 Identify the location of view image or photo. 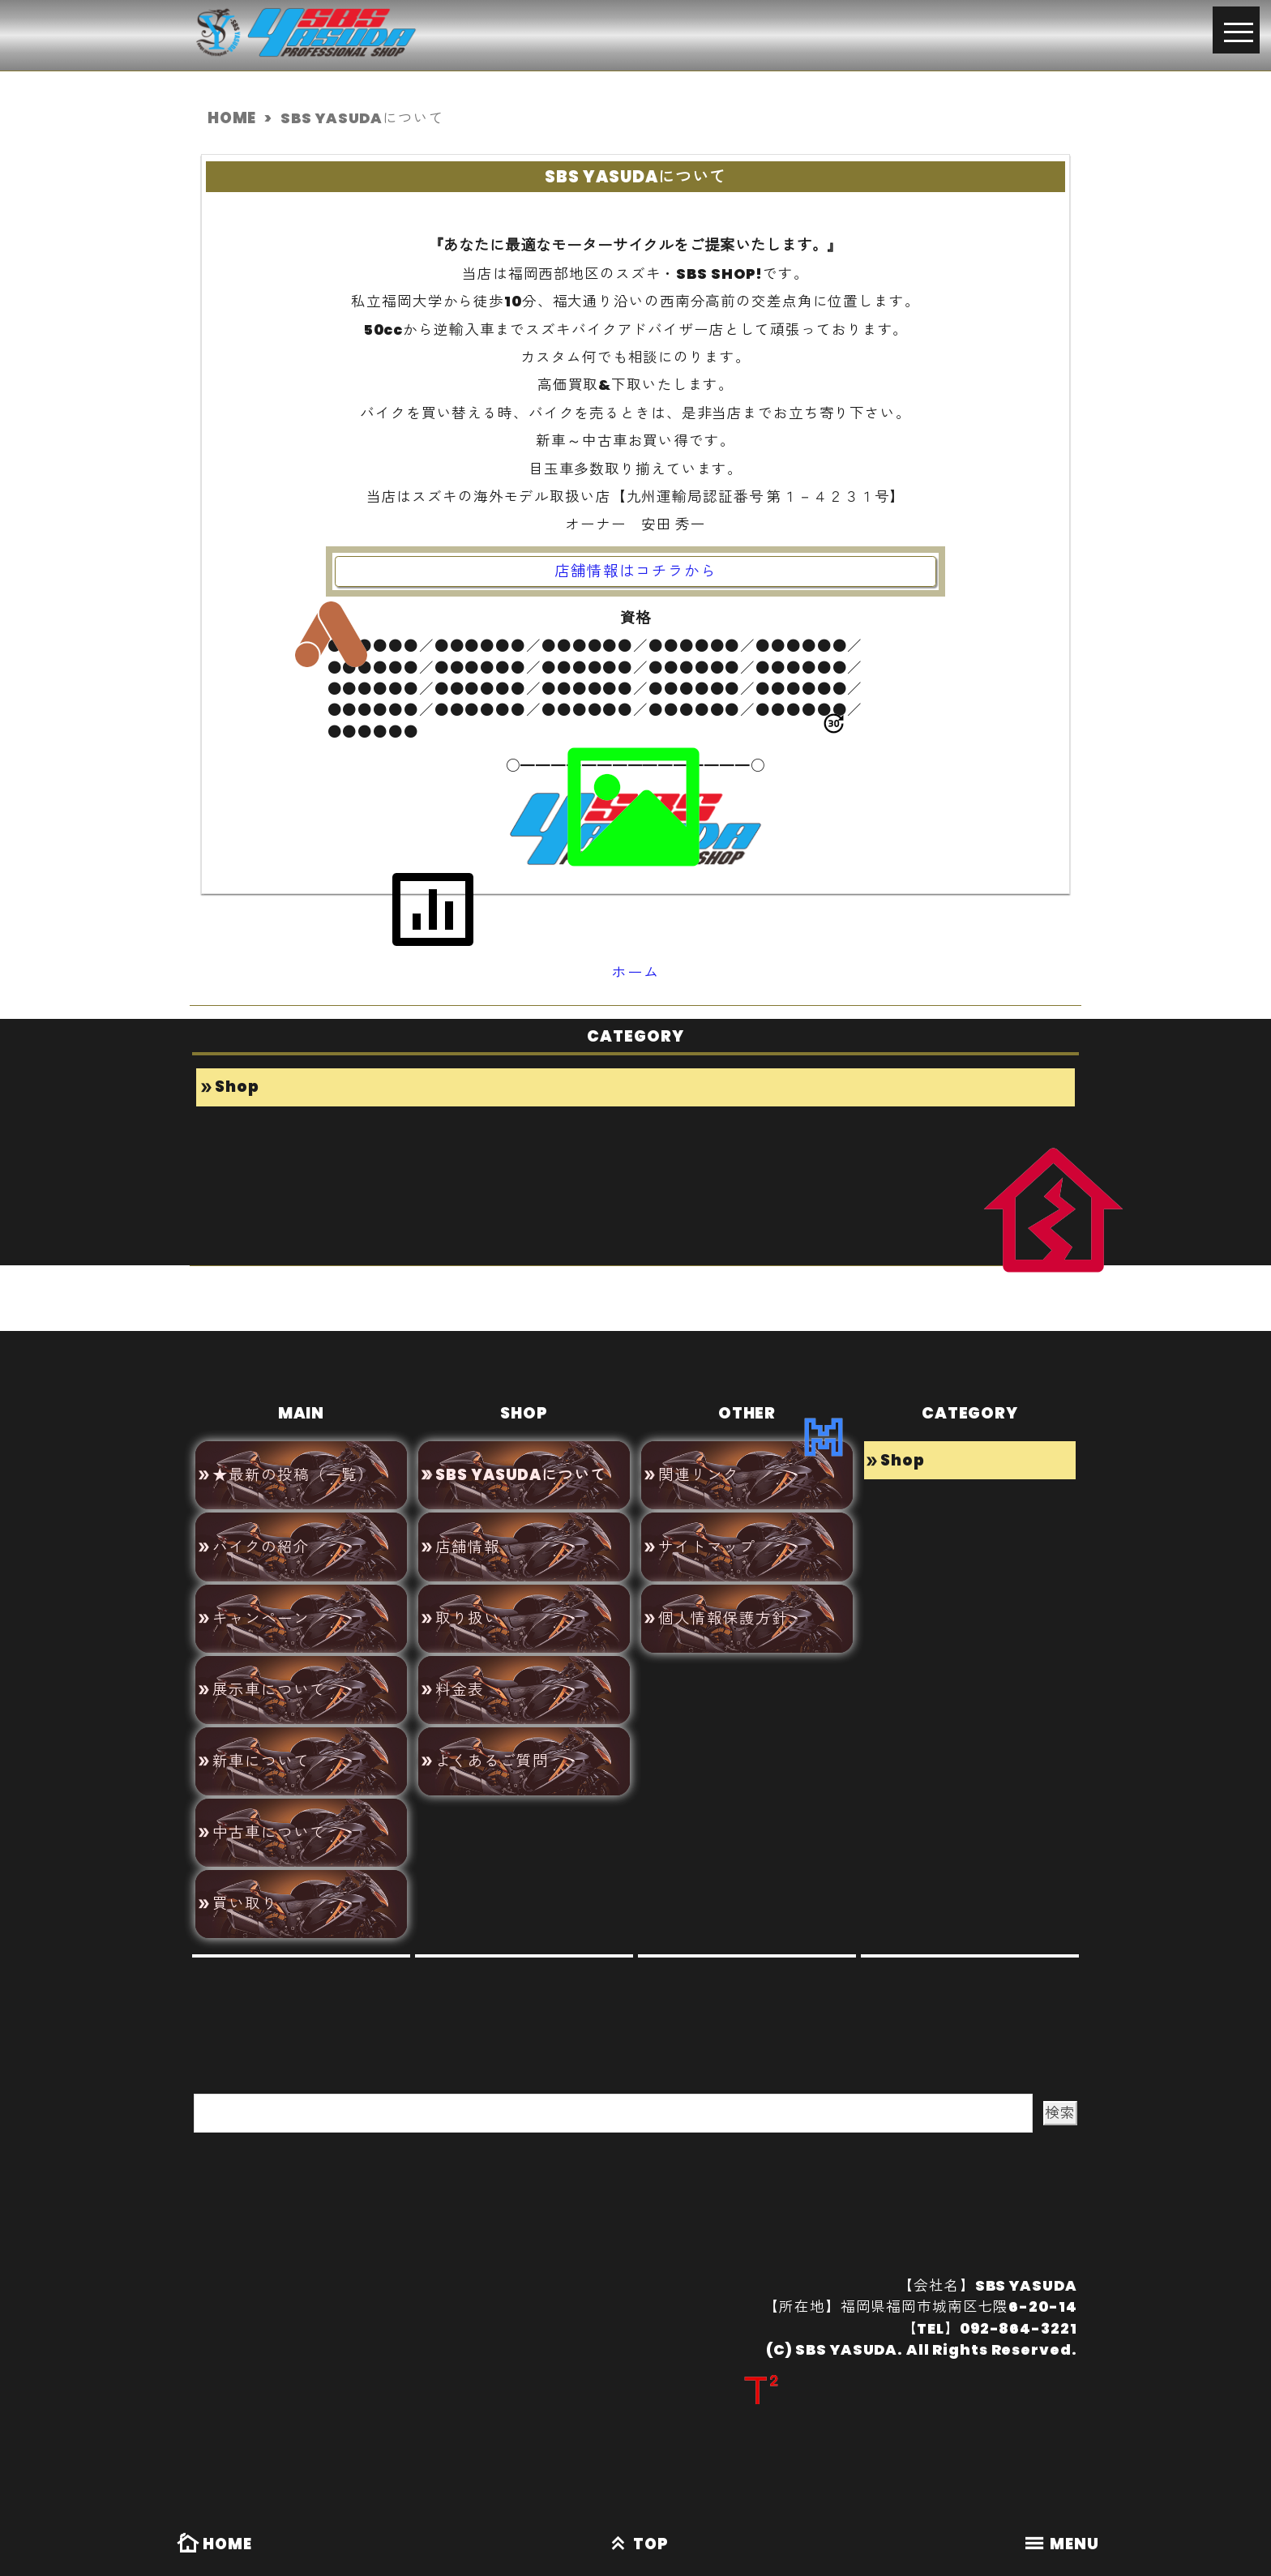
(633, 807).